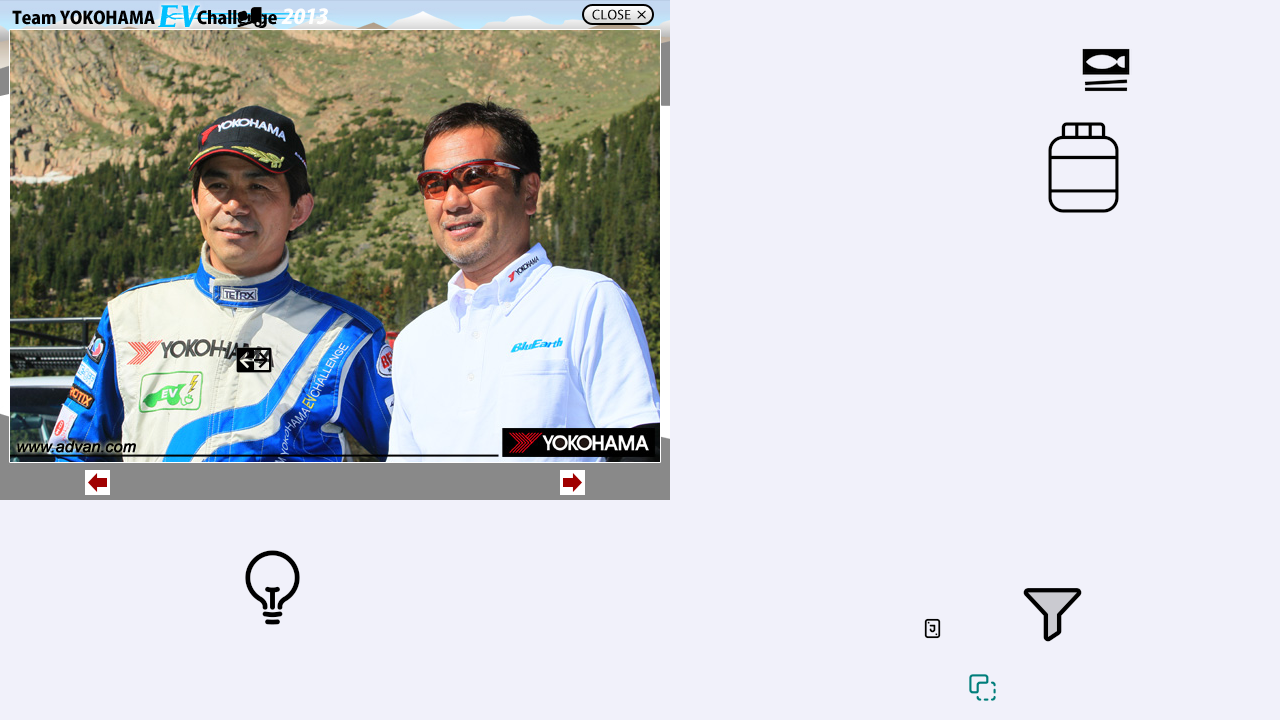 The image size is (1280, 720). What do you see at coordinates (1106, 70) in the screenshot?
I see `view set meal or food combo options` at bounding box center [1106, 70].